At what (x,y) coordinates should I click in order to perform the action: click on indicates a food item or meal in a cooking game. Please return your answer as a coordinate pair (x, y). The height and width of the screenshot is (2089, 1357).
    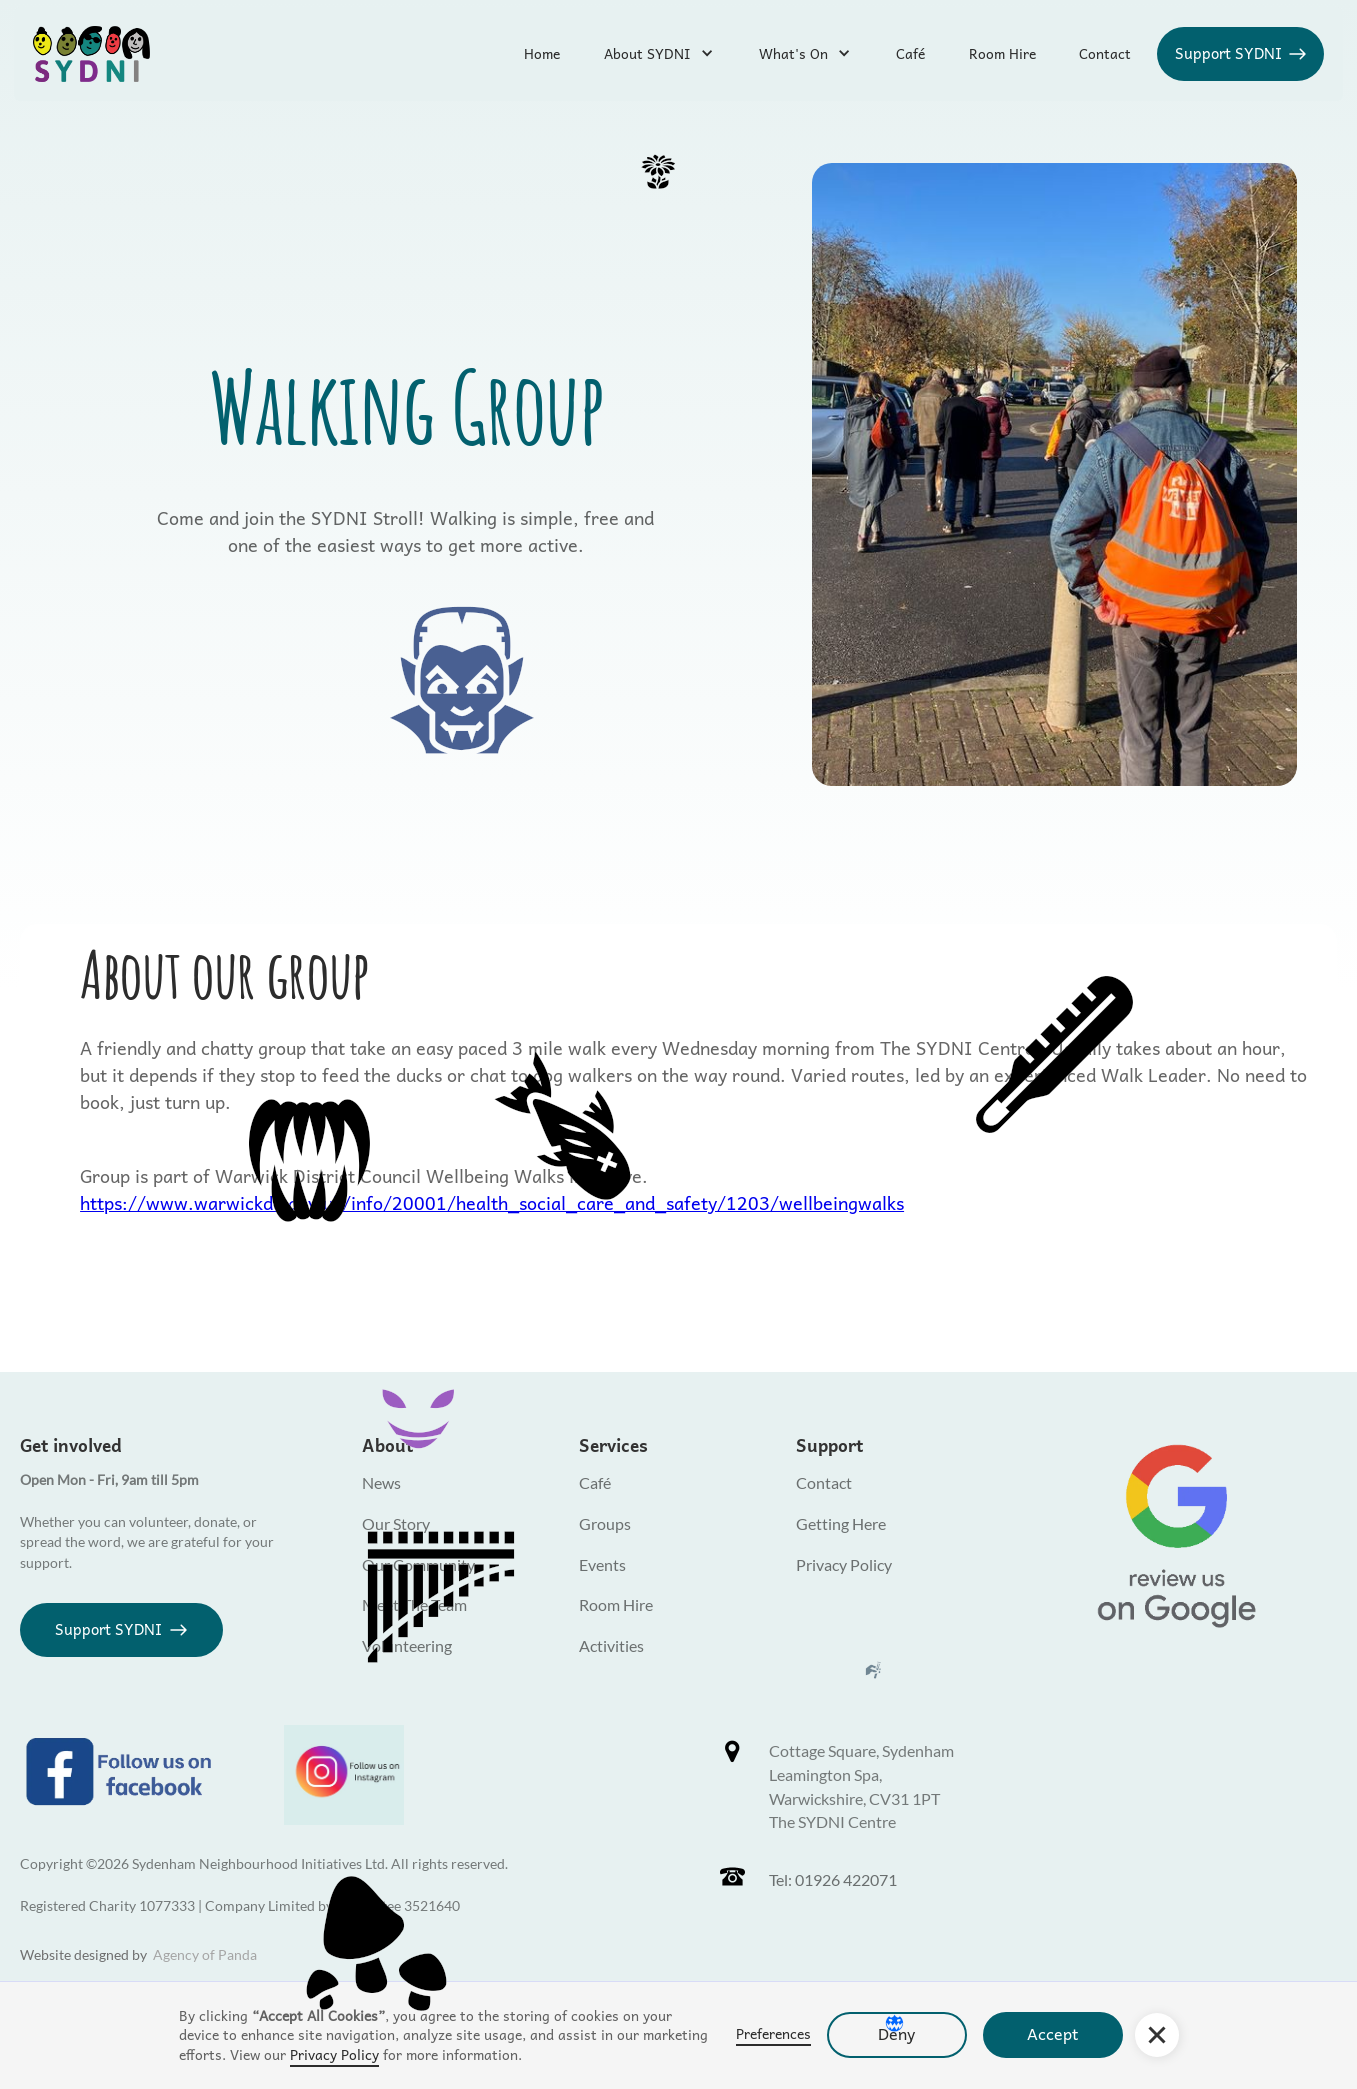
    Looking at the image, I should click on (562, 1125).